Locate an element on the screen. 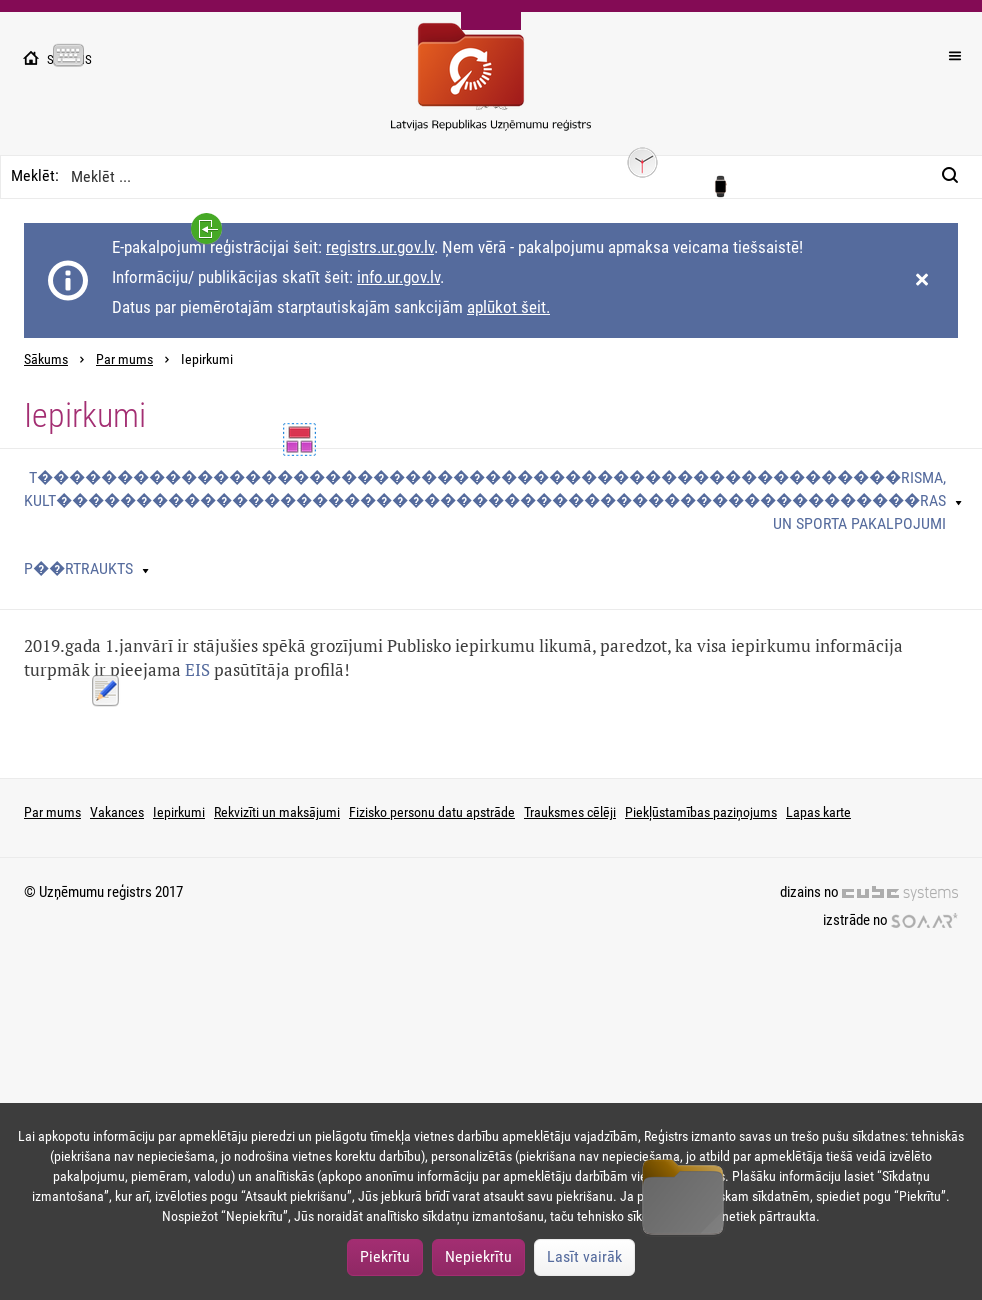  log out of the current session is located at coordinates (207, 229).